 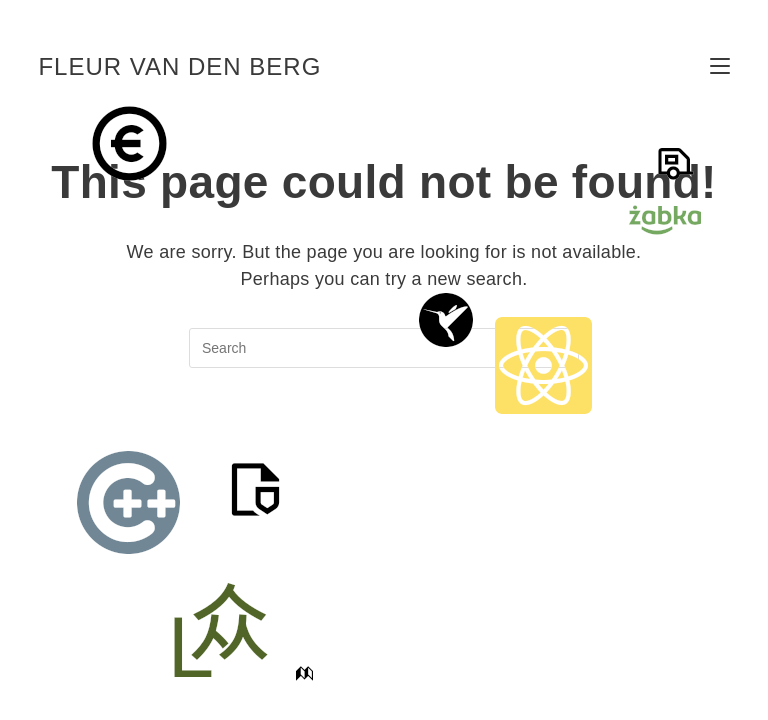 What do you see at coordinates (675, 163) in the screenshot?
I see `view caravan or RV rental options` at bounding box center [675, 163].